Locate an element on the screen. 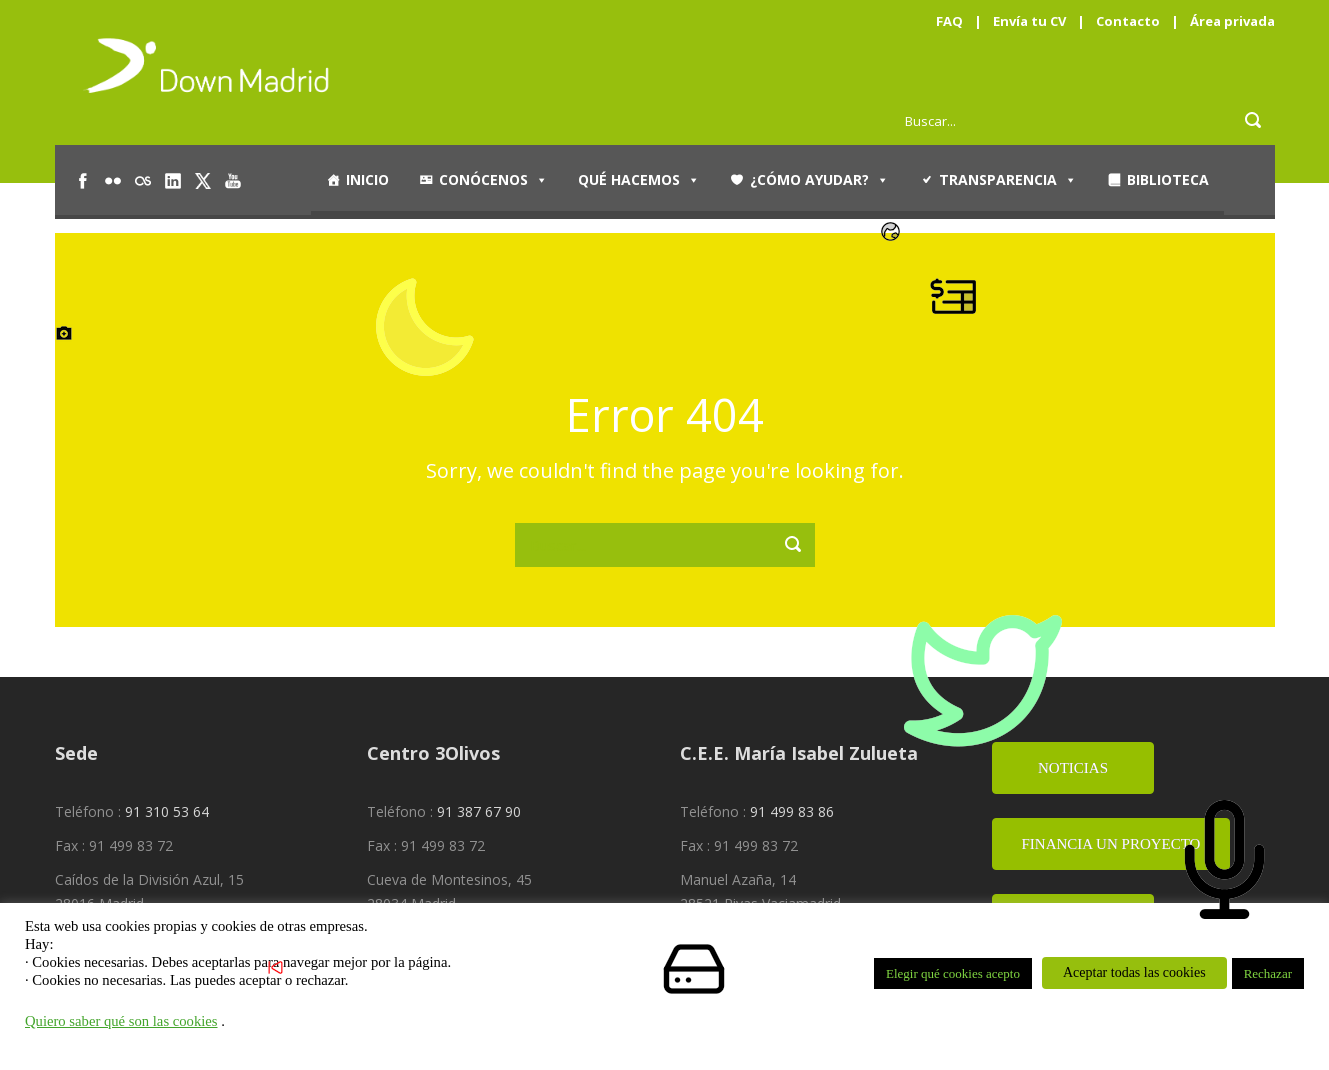 This screenshot has height=1070, width=1329. open Twitter app or profile is located at coordinates (983, 681).